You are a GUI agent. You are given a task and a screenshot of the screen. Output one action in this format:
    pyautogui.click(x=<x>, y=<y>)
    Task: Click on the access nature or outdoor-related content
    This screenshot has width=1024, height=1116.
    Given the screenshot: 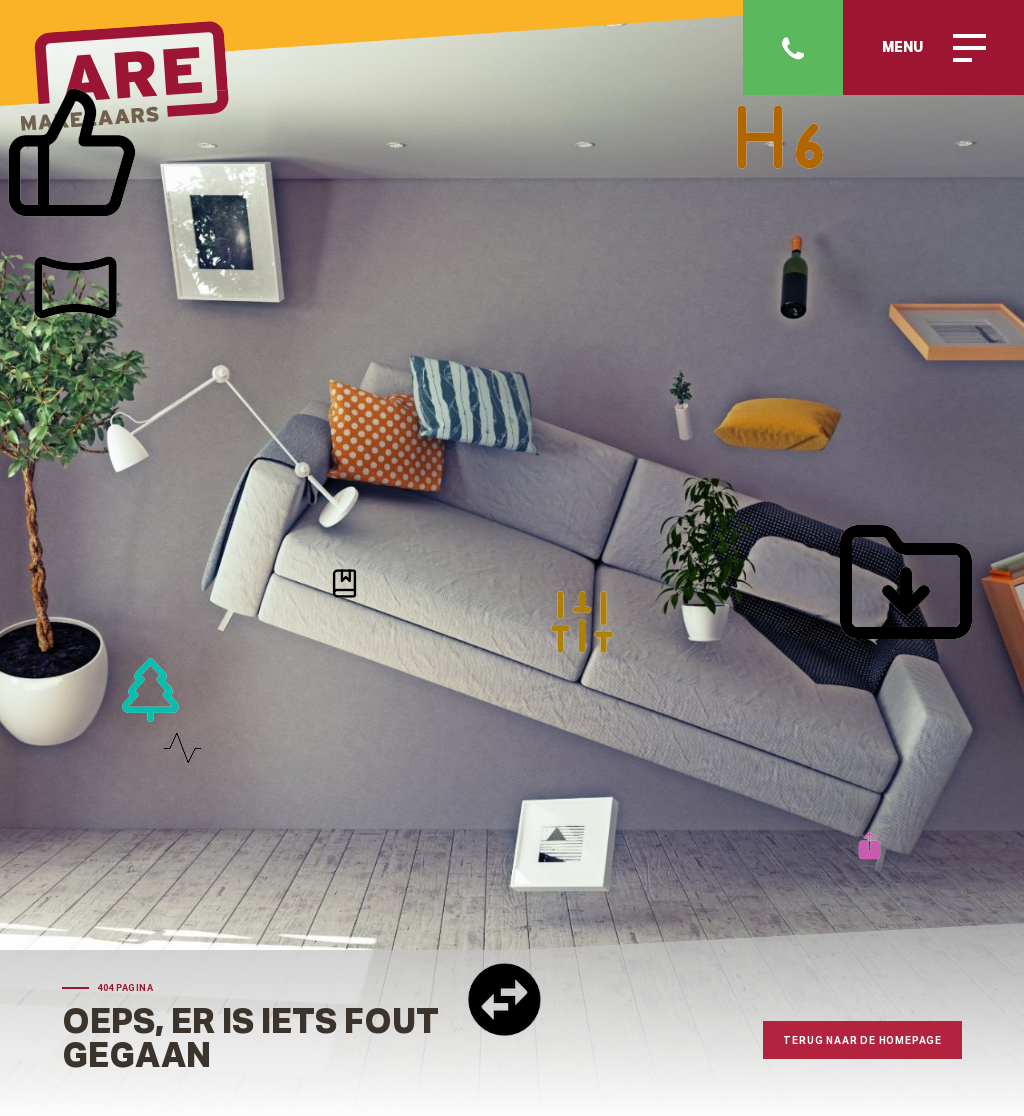 What is the action you would take?
    pyautogui.click(x=150, y=688)
    